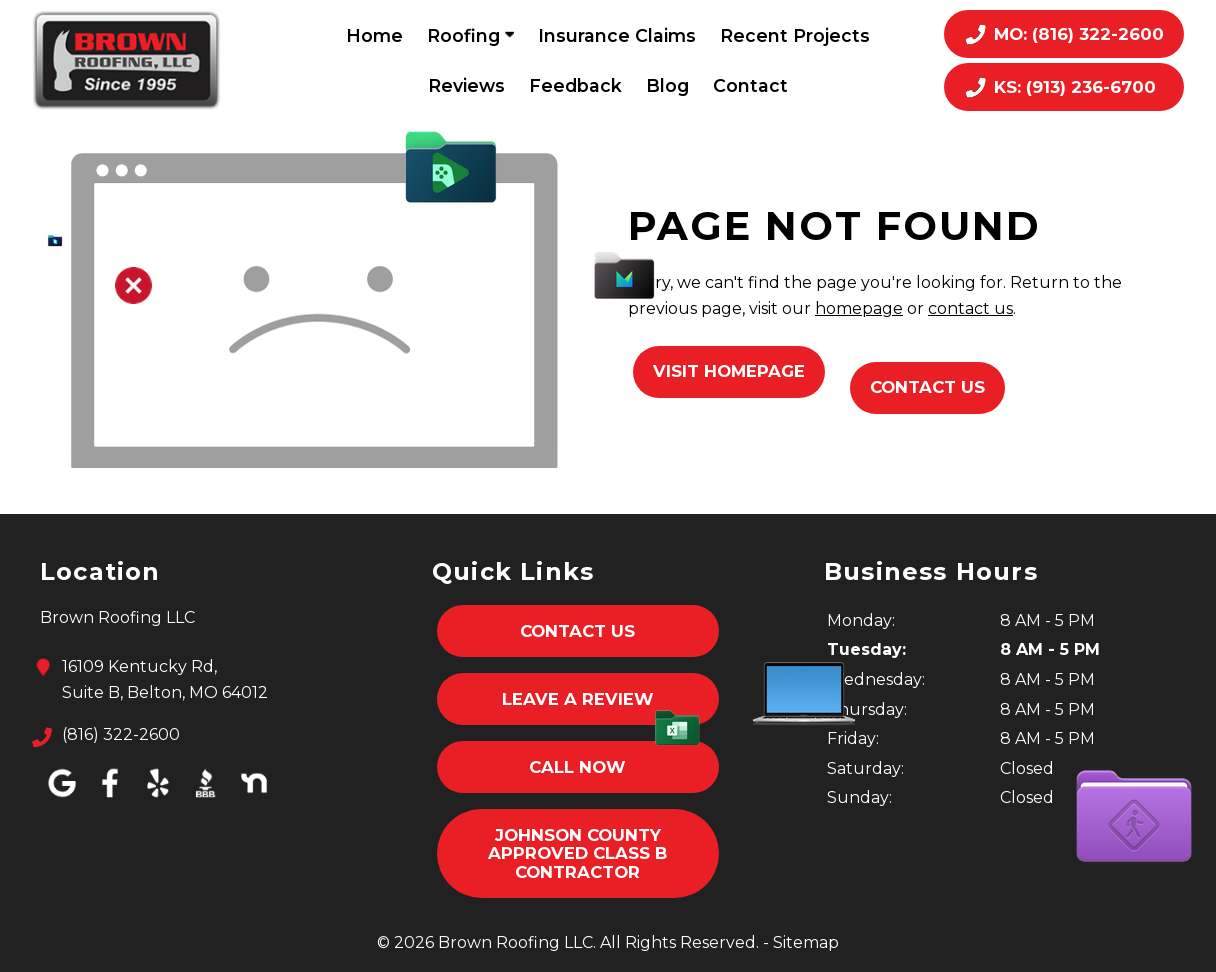  What do you see at coordinates (55, 241) in the screenshot?
I see `open wondershare mobiletrans files folder` at bounding box center [55, 241].